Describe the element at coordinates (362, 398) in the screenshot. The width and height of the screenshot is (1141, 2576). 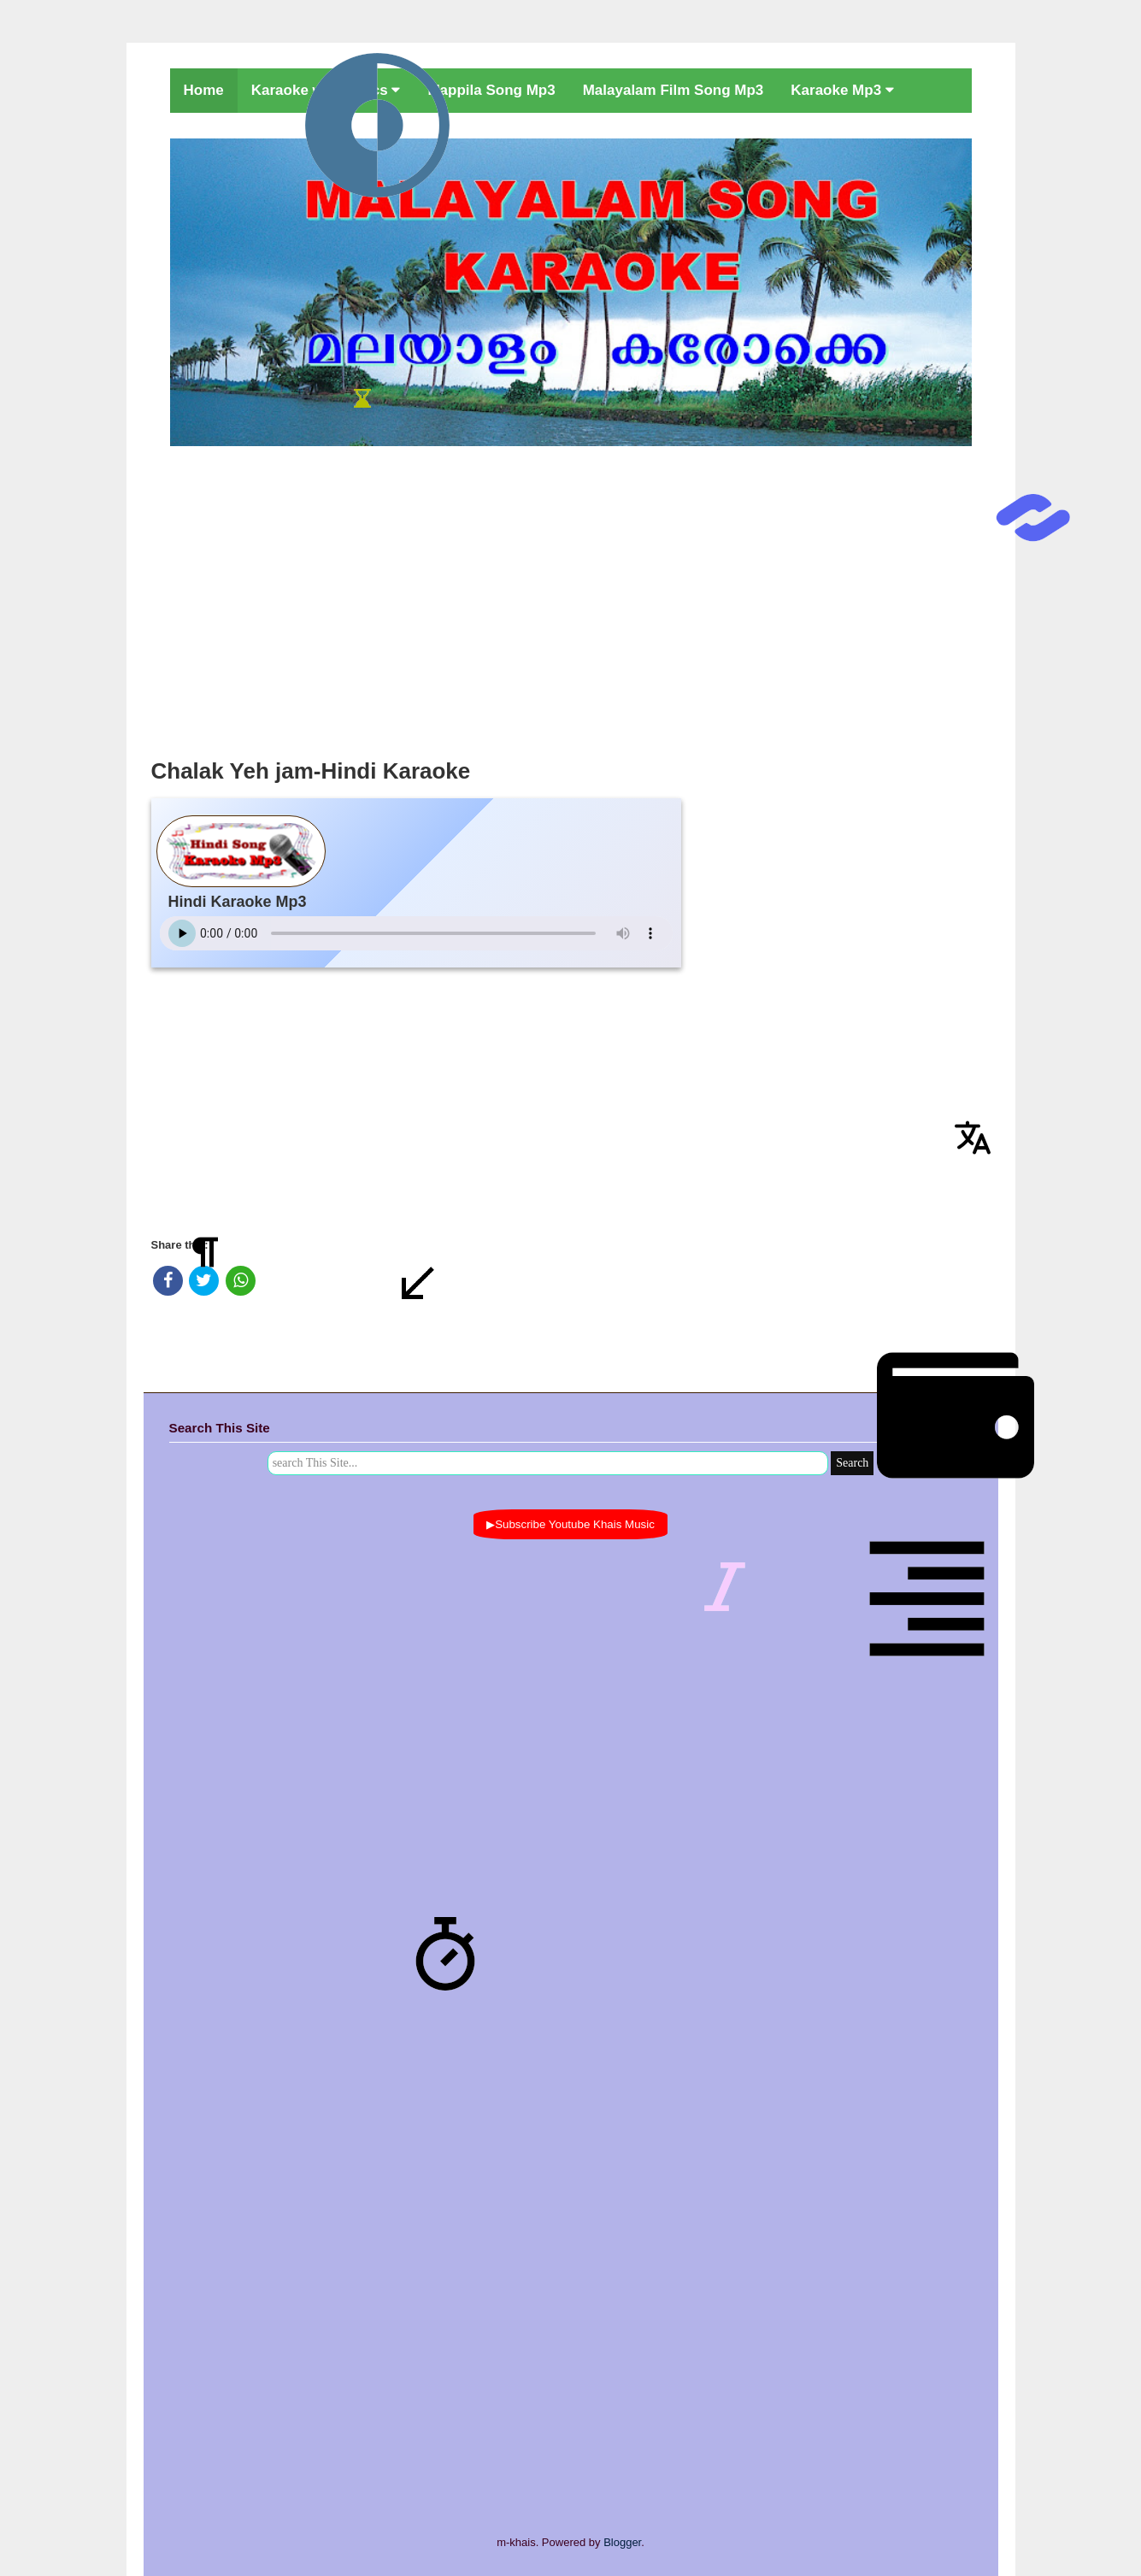
I see `indicates loading or processing in progress` at that location.